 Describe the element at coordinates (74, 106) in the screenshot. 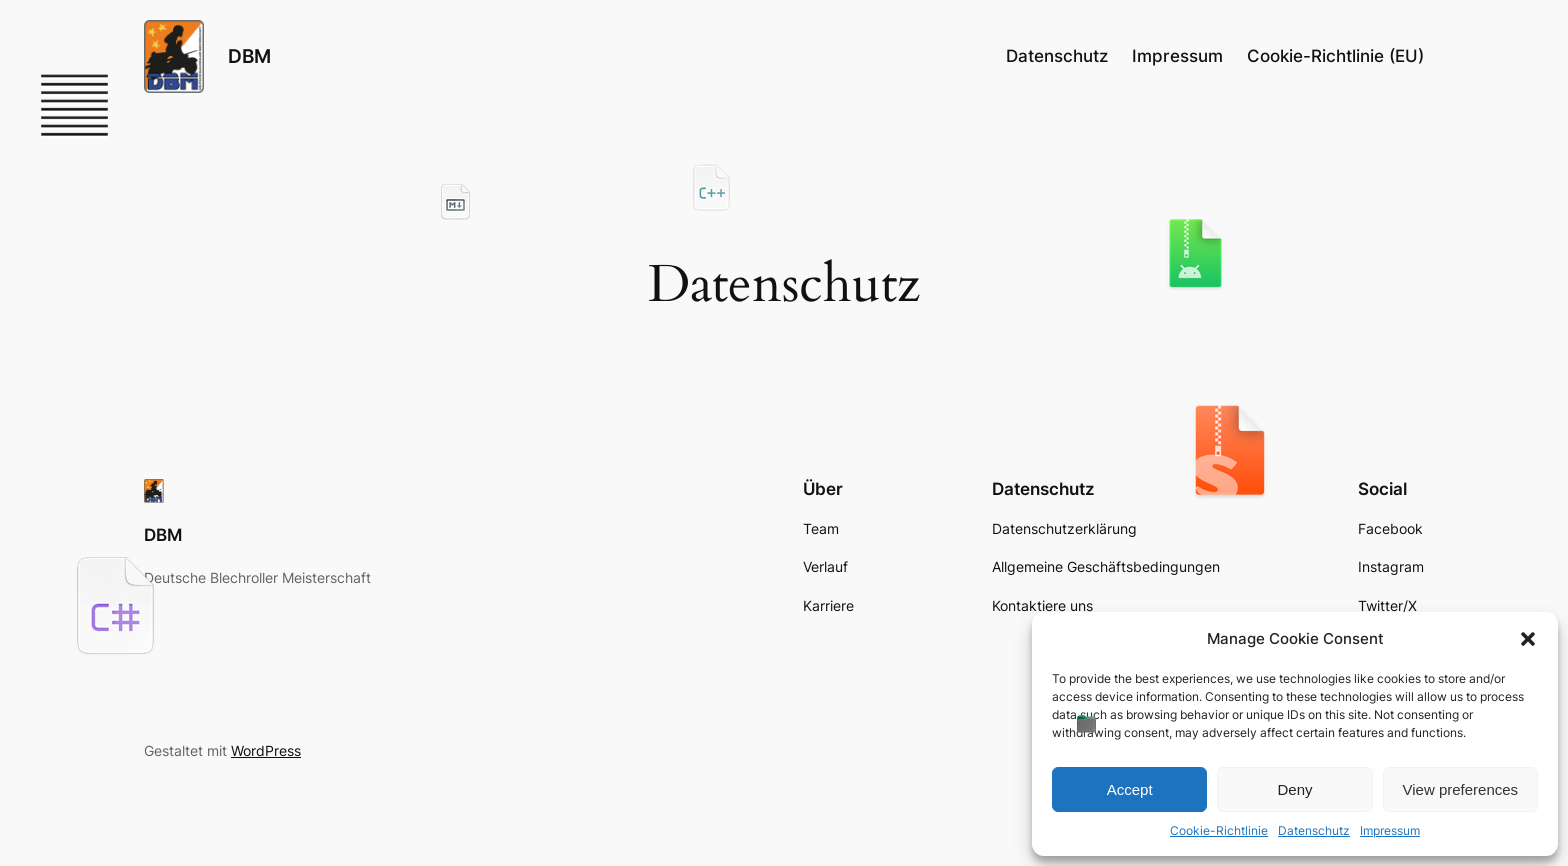

I see `justify text to fill both margins` at that location.